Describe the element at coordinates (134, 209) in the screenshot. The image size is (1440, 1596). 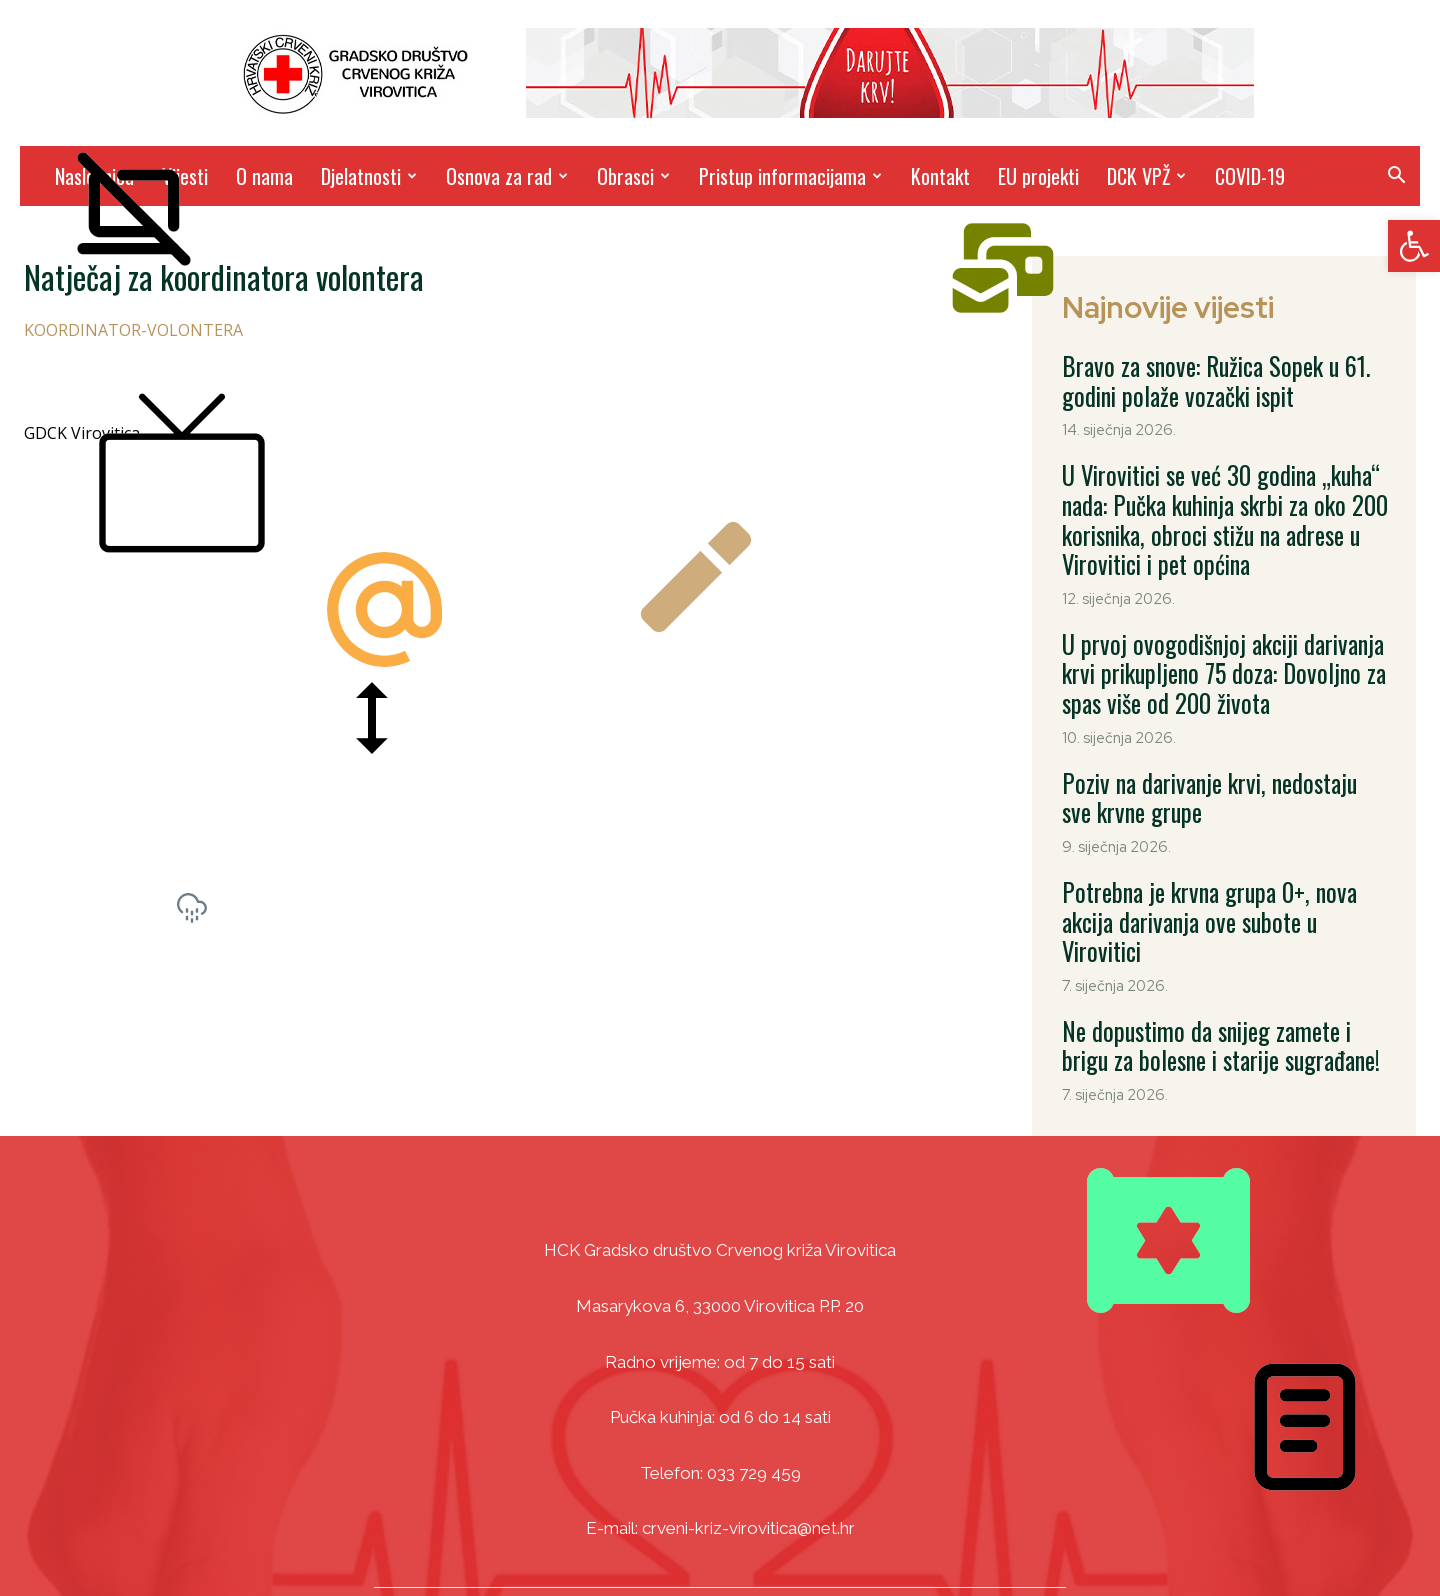
I see `laptop device is offline or disconnected` at that location.